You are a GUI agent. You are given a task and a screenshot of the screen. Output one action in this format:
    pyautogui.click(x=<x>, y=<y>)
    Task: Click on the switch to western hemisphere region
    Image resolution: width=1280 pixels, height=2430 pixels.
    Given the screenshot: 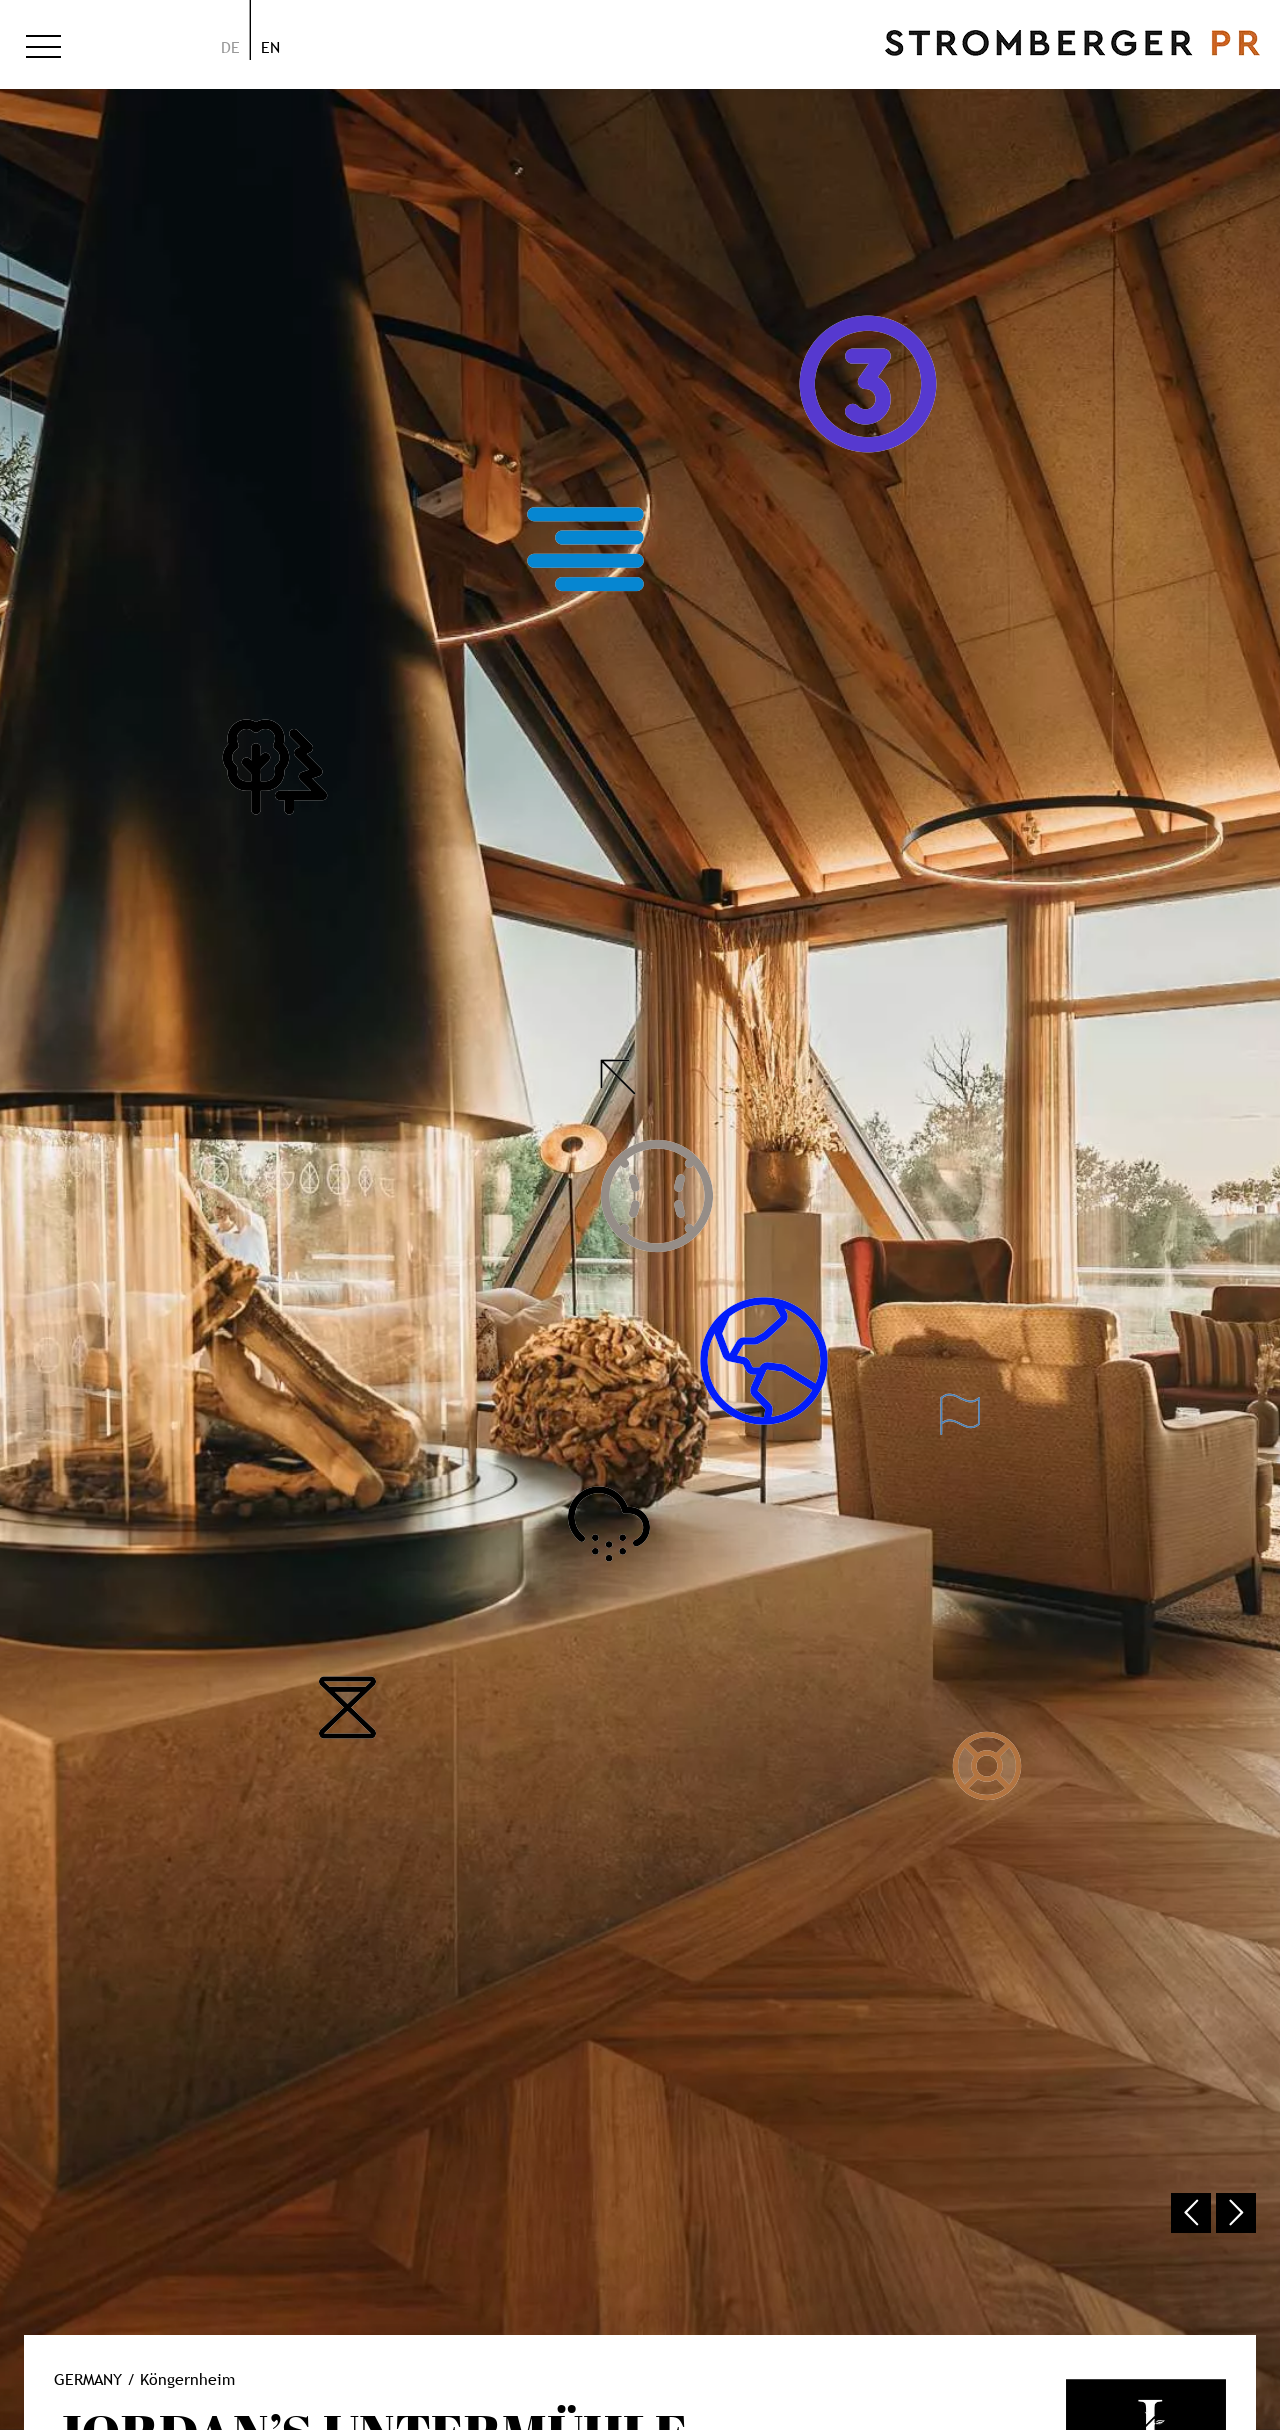 What is the action you would take?
    pyautogui.click(x=764, y=1361)
    